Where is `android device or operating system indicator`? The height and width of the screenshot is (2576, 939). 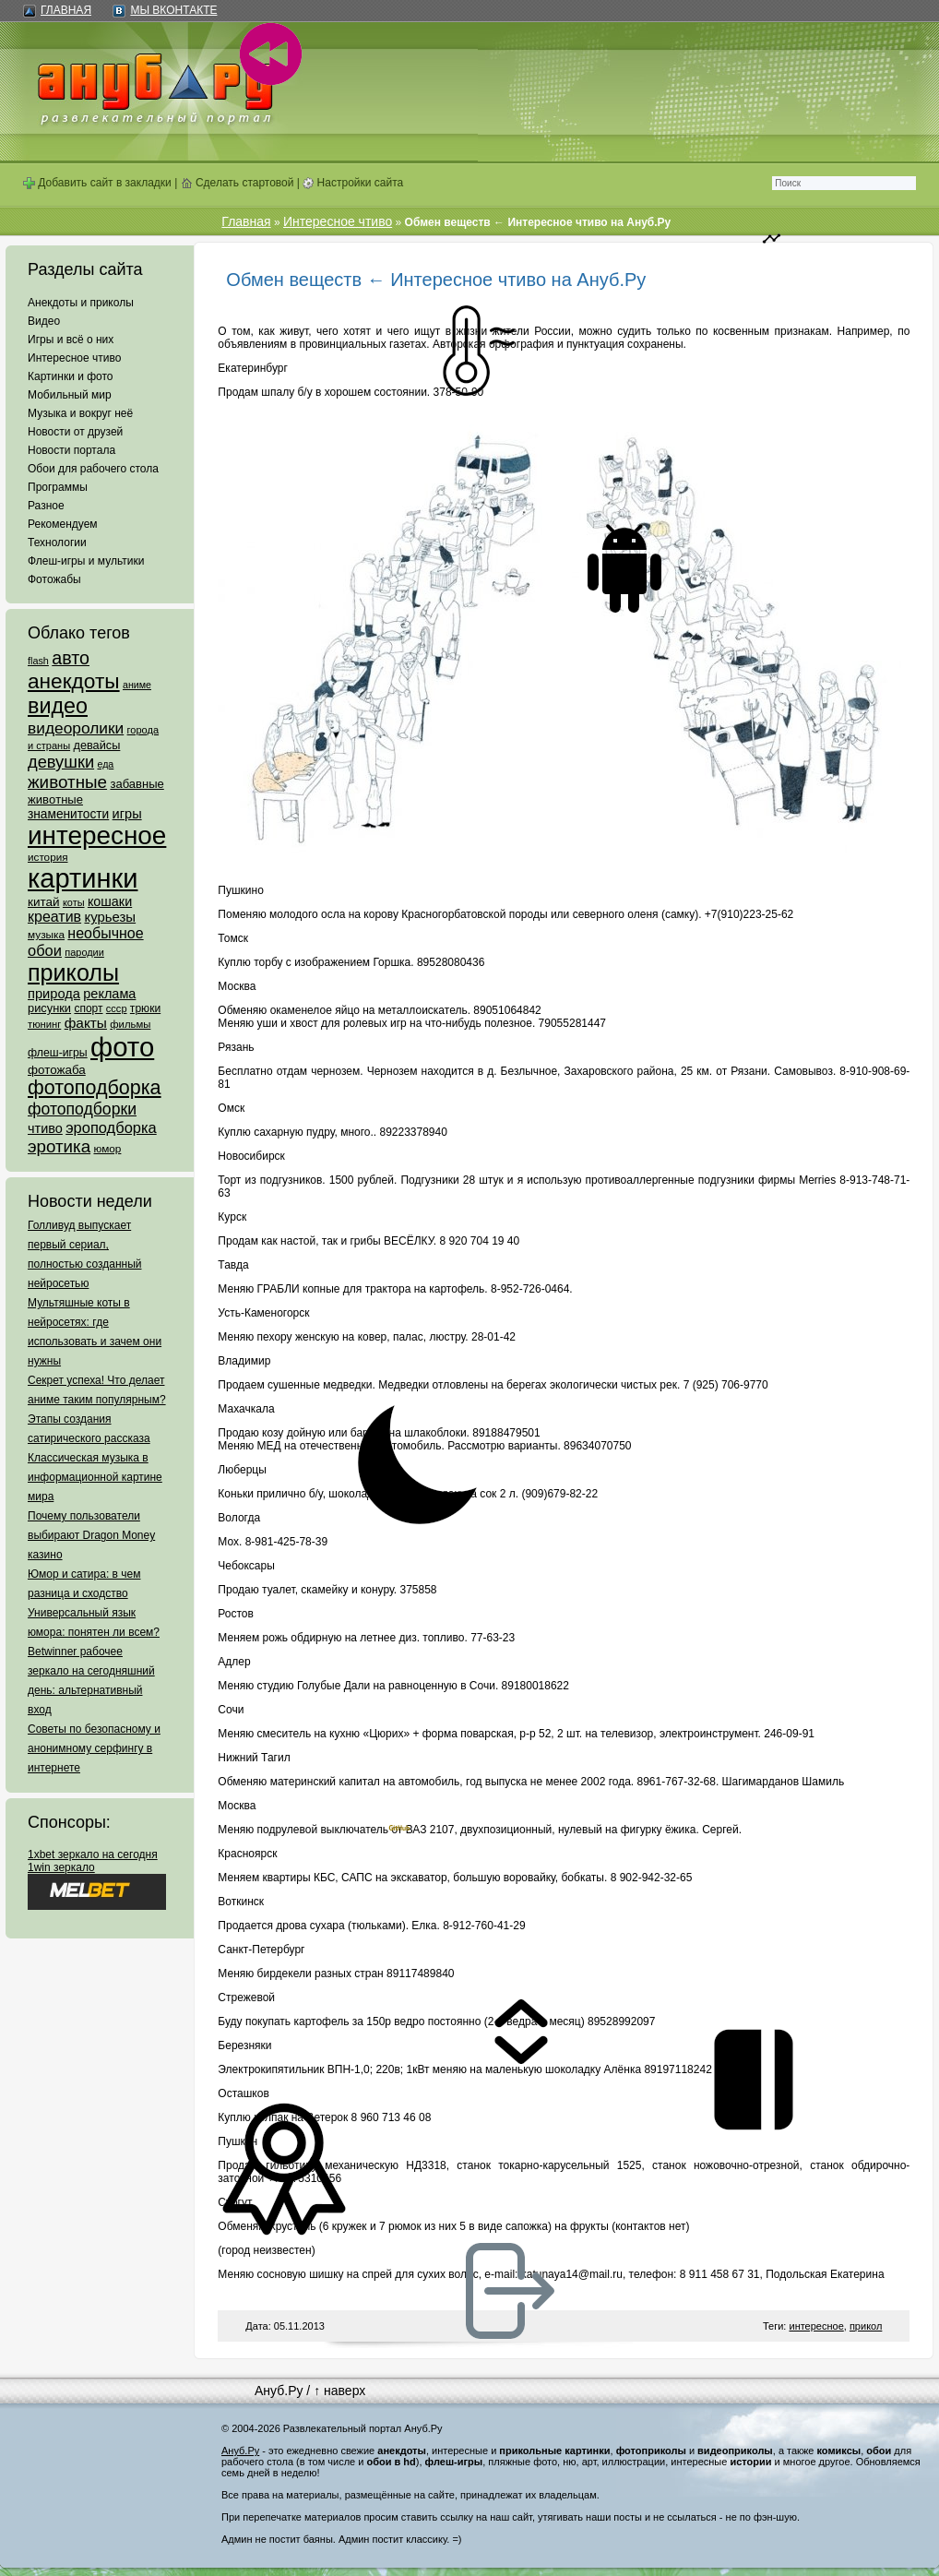
android device or operating system indicator is located at coordinates (624, 568).